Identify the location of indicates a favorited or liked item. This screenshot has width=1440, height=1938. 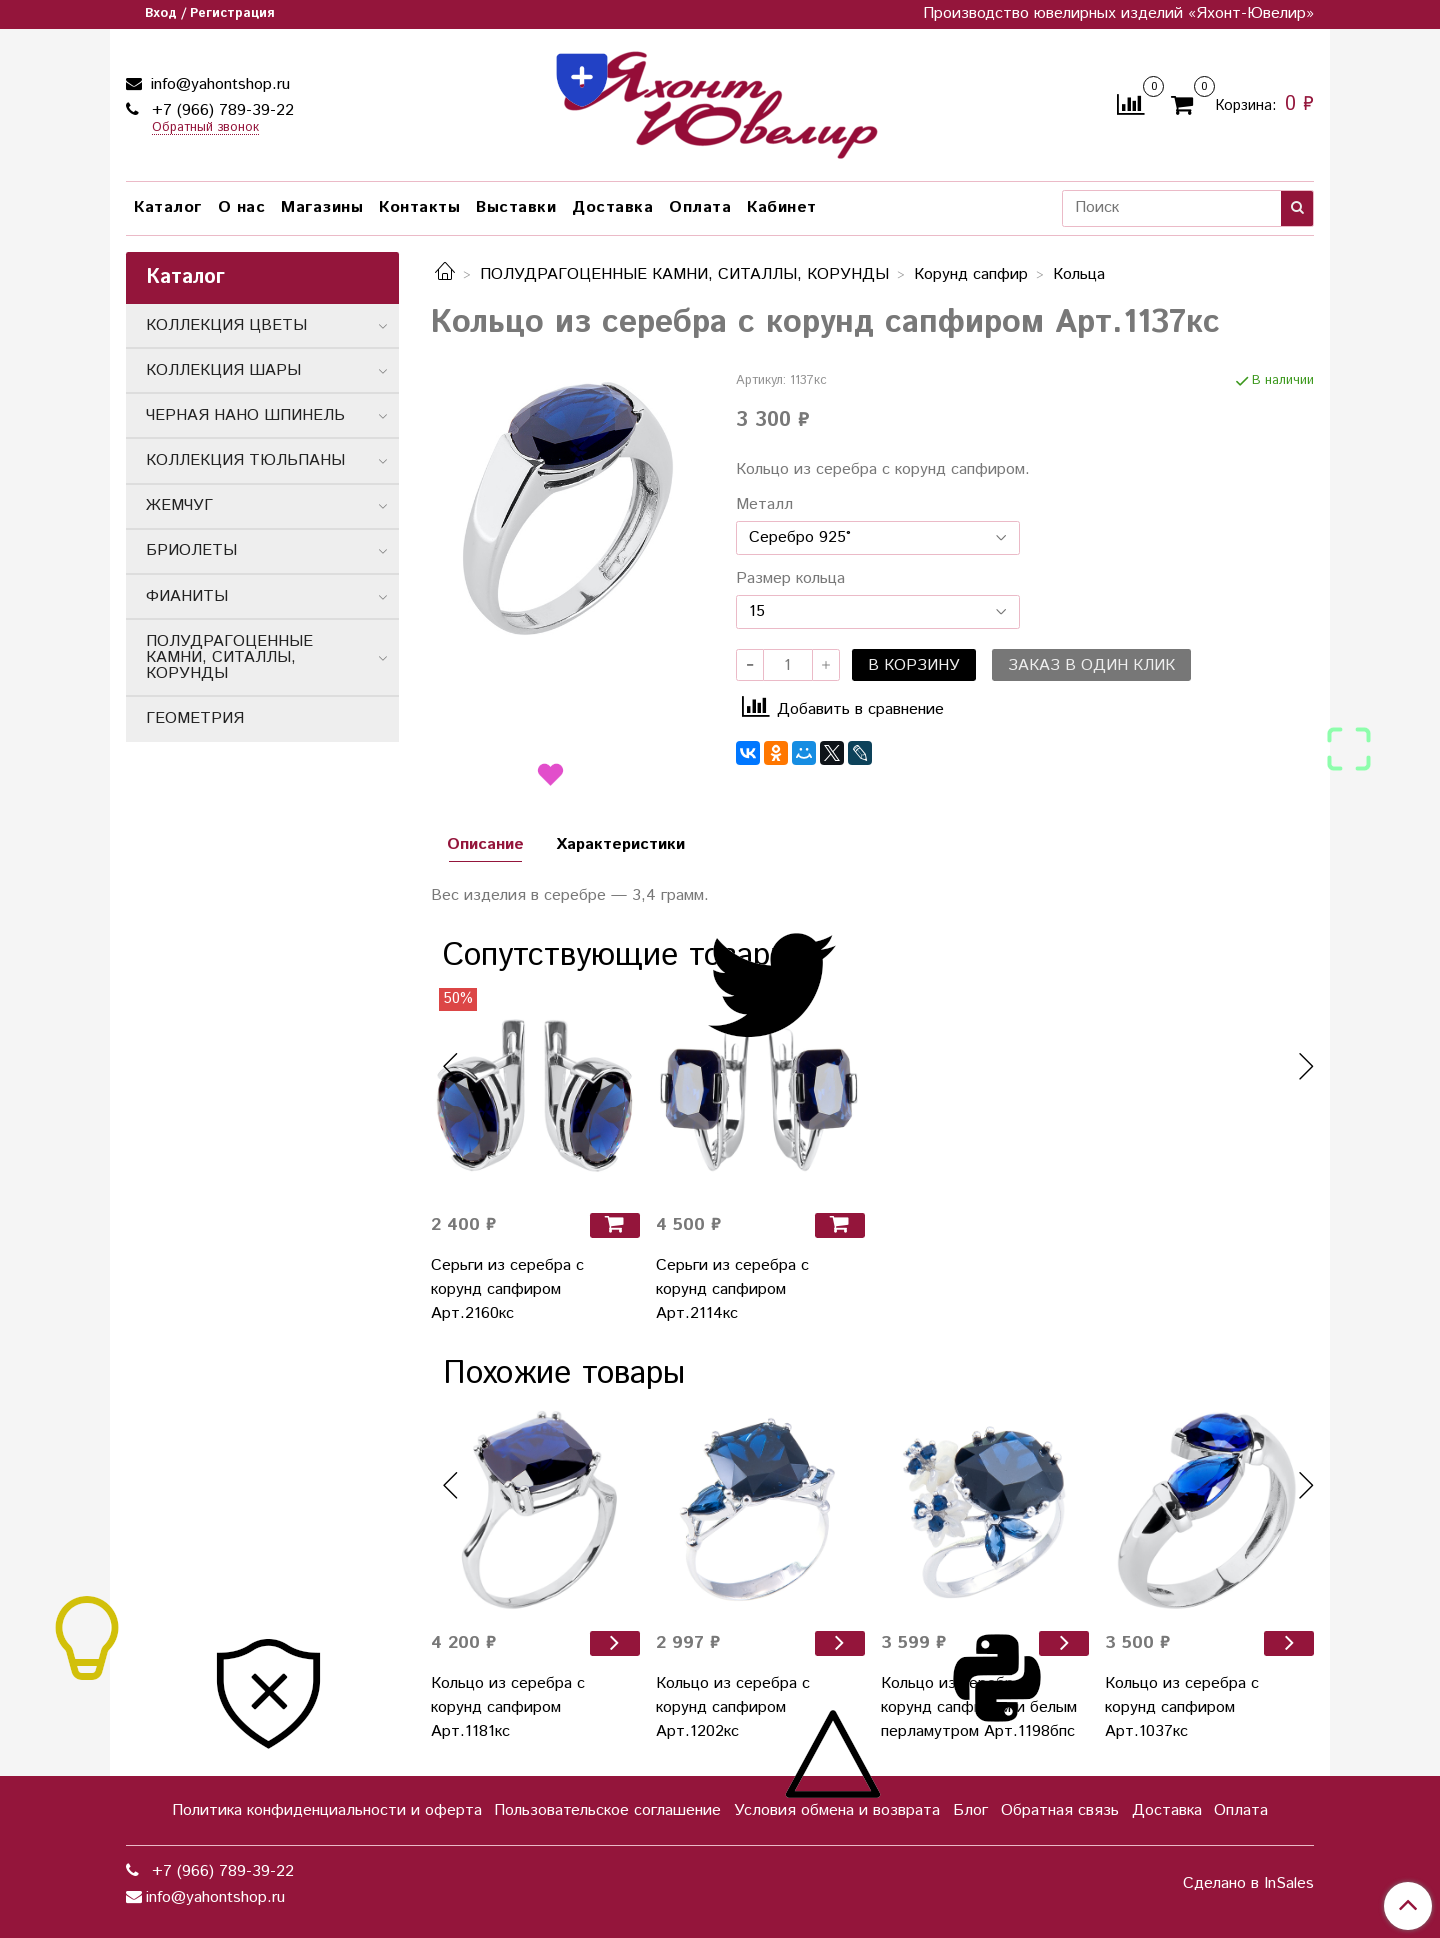
(550, 774).